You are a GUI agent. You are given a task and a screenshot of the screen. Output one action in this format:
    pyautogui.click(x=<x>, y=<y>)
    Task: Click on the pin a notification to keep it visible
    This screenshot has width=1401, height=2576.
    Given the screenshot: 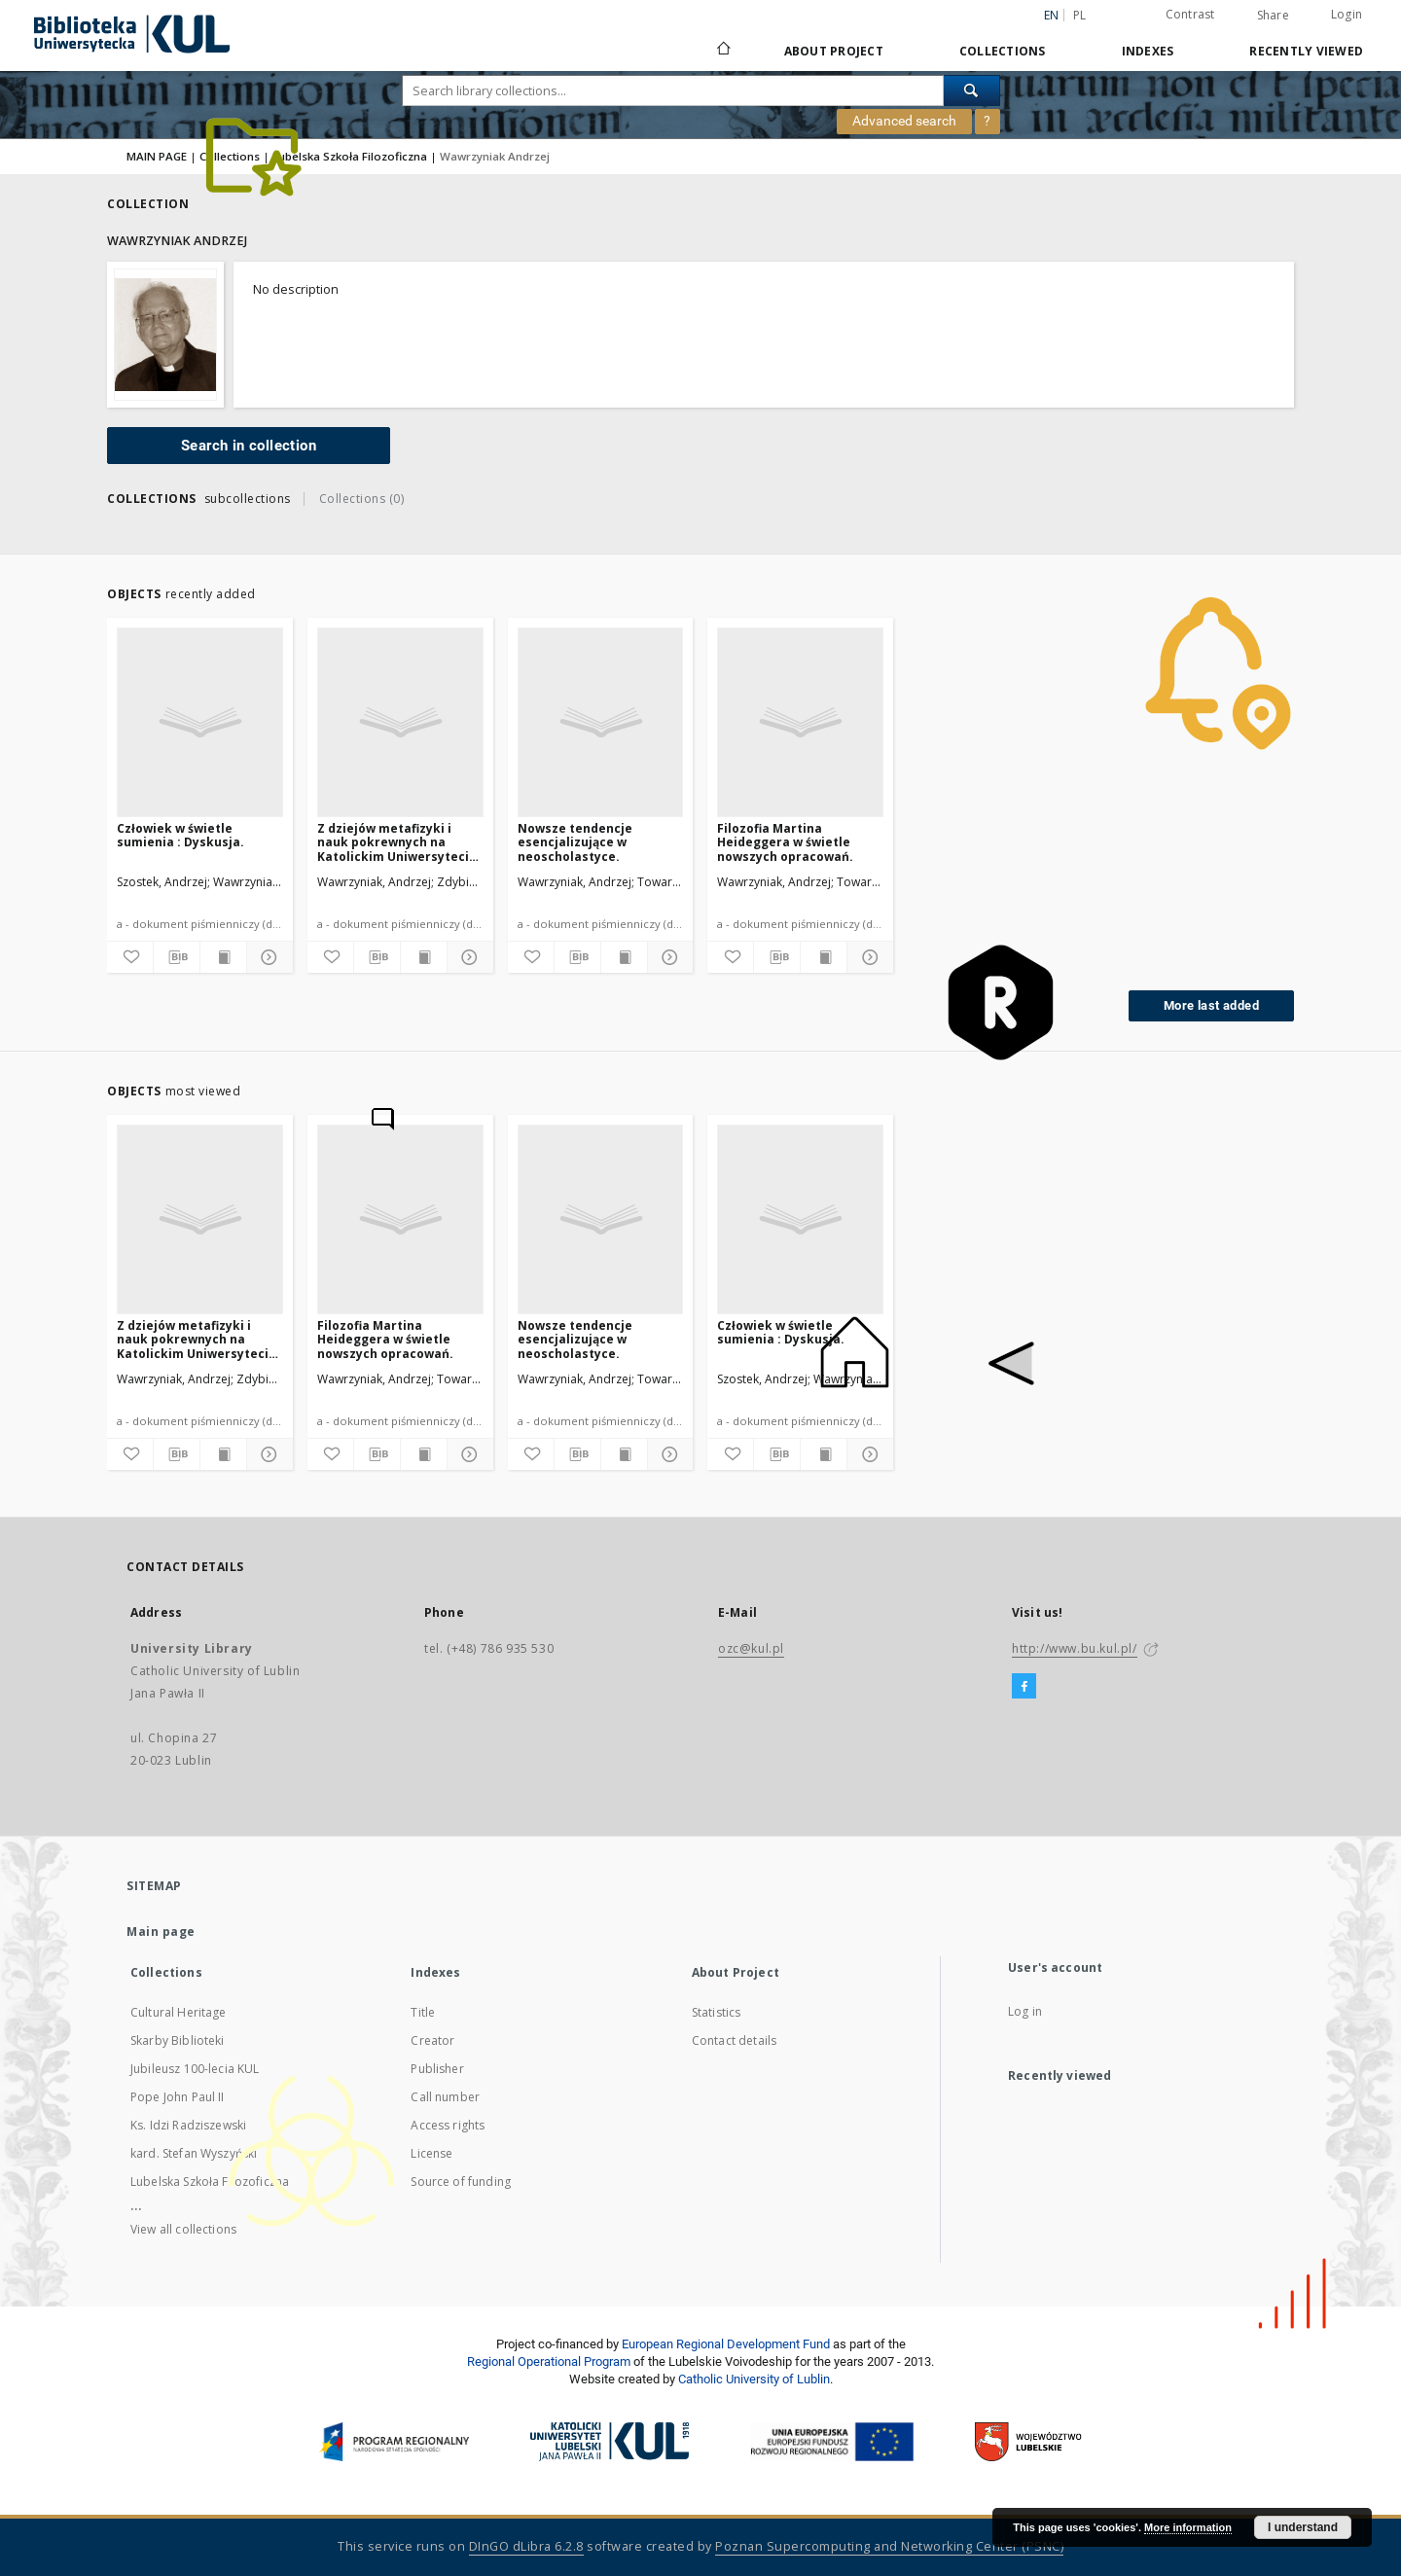 What is the action you would take?
    pyautogui.click(x=1210, y=669)
    